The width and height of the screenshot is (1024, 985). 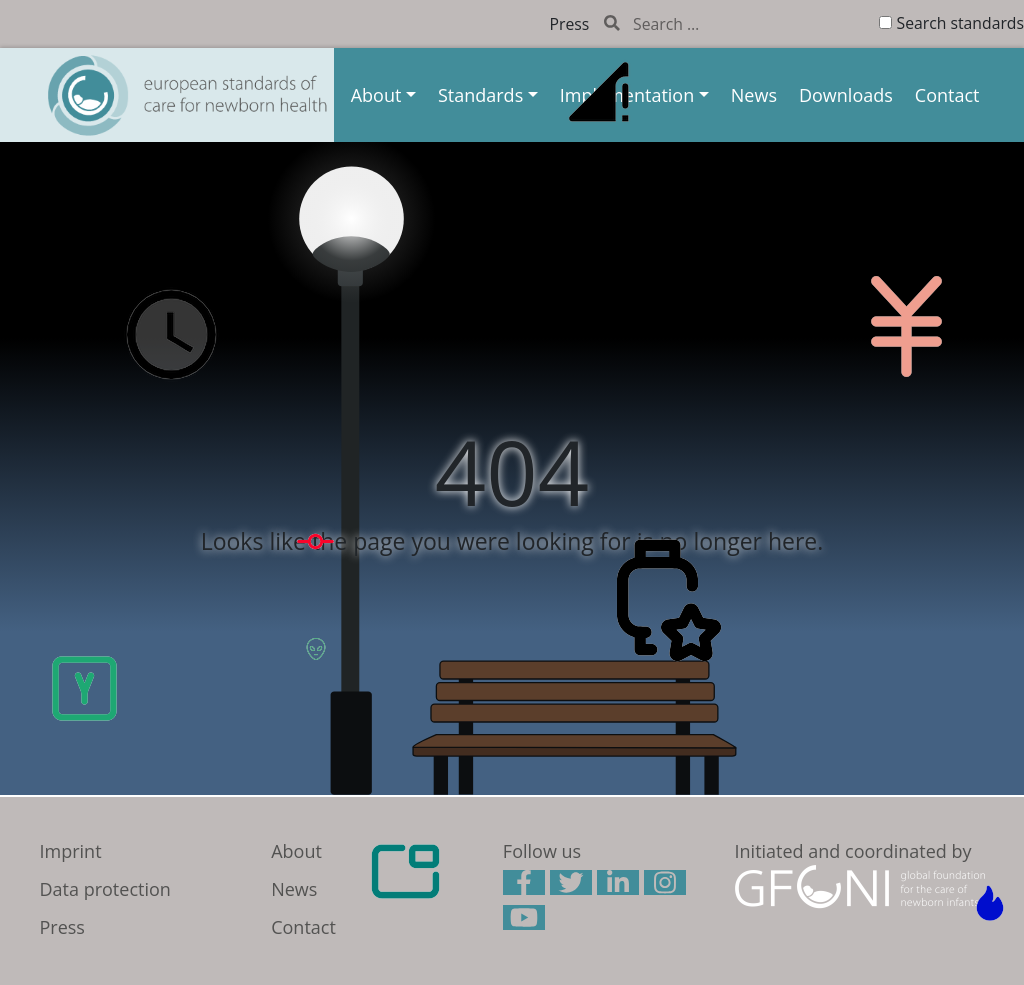 What do you see at coordinates (316, 649) in the screenshot?
I see `indicates sci-fi or extraterrestrial content` at bounding box center [316, 649].